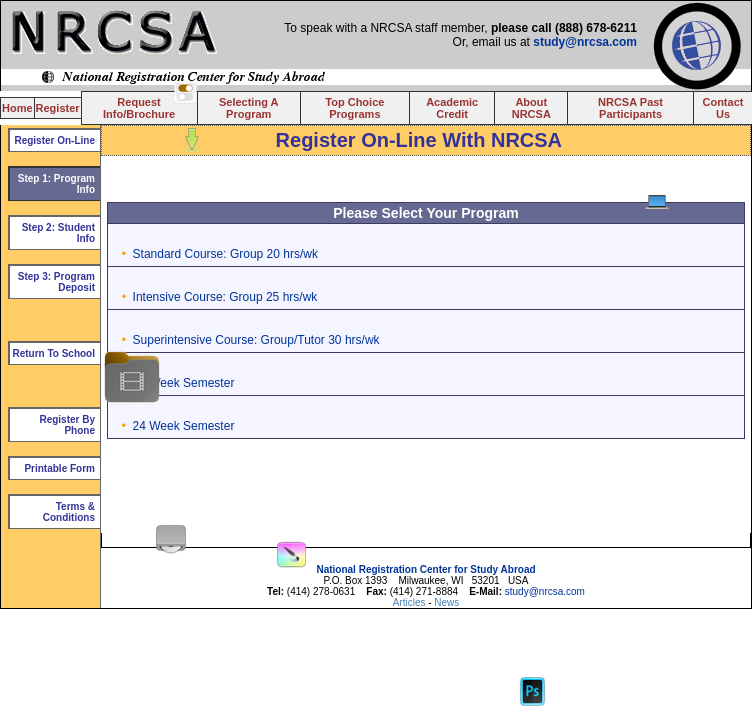 Image resolution: width=752 pixels, height=720 pixels. What do you see at coordinates (192, 140) in the screenshot?
I see `save the current file` at bounding box center [192, 140].